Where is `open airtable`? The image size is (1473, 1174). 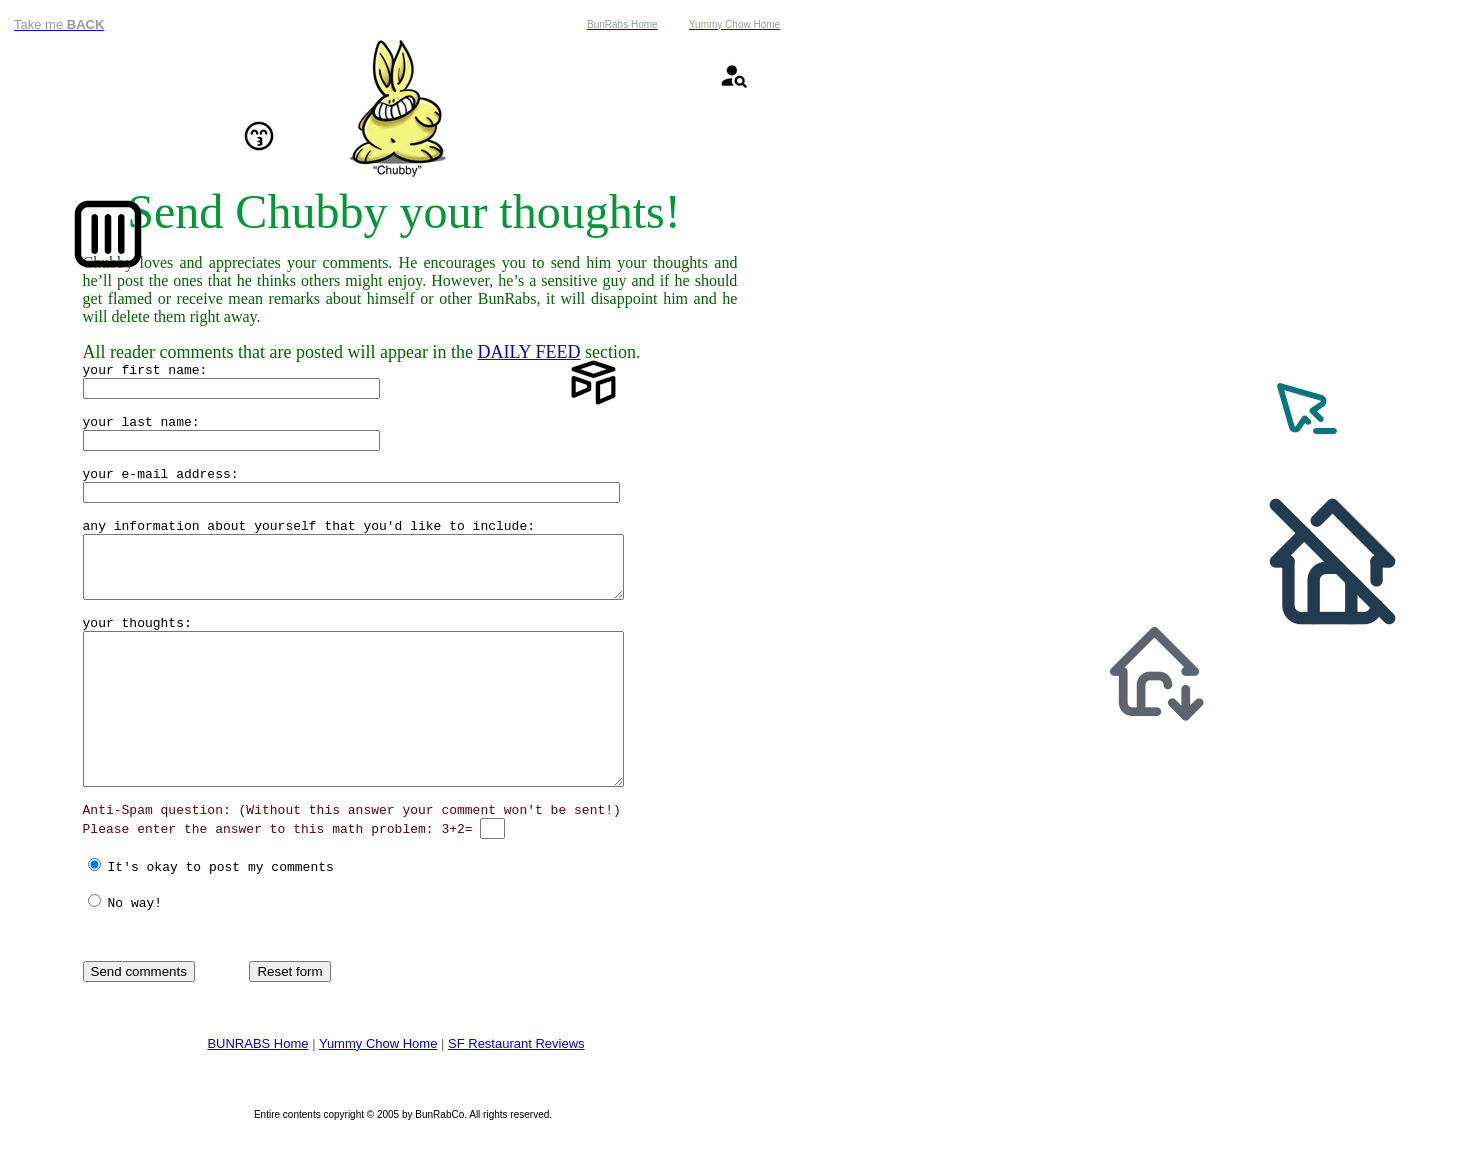
open airtable is located at coordinates (593, 382).